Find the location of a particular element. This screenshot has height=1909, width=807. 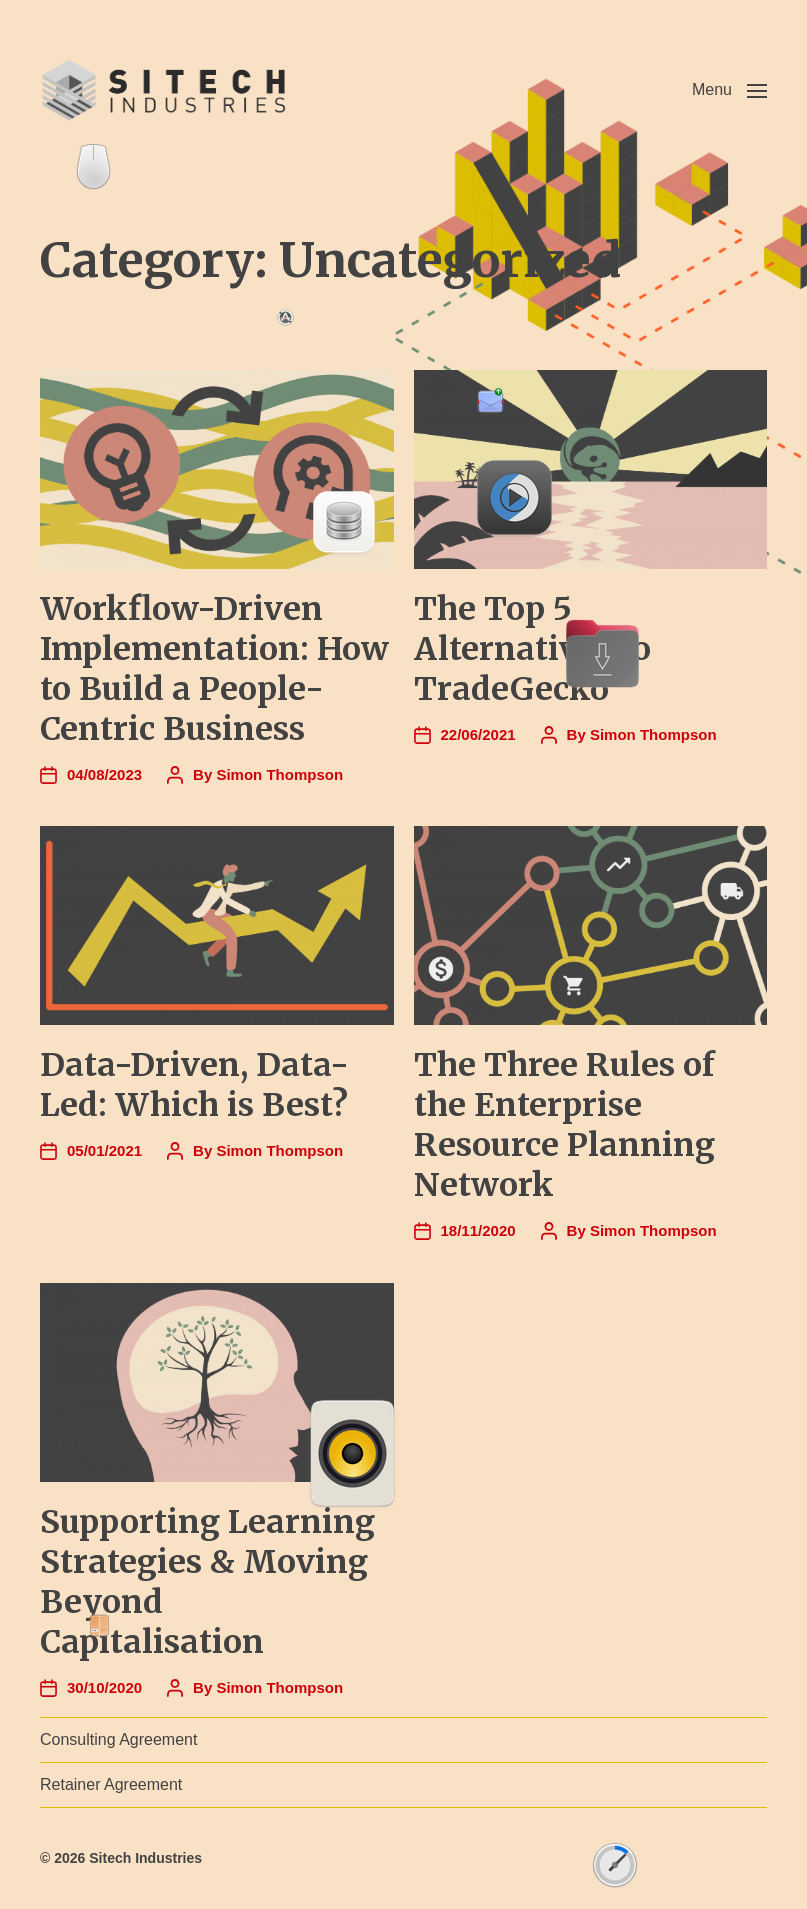

open sqlitebrowser database application is located at coordinates (344, 522).